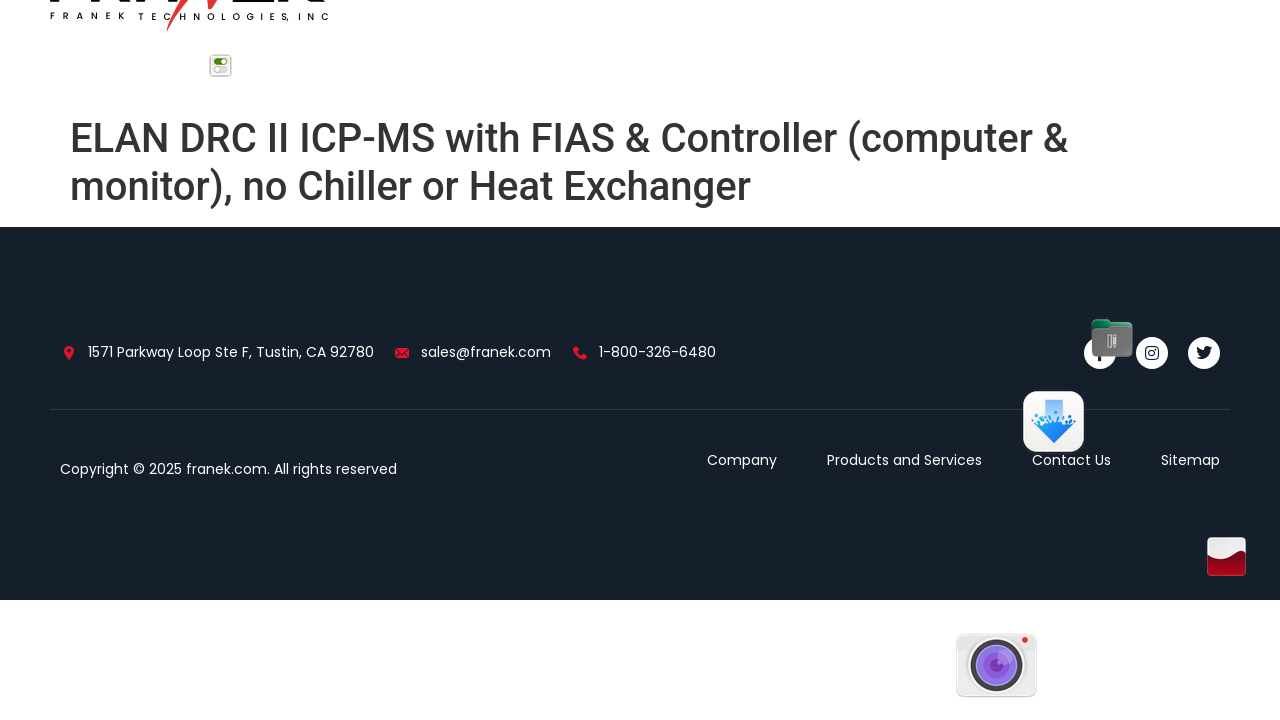 This screenshot has width=1280, height=720. I want to click on open cheese webcam application, so click(996, 665).